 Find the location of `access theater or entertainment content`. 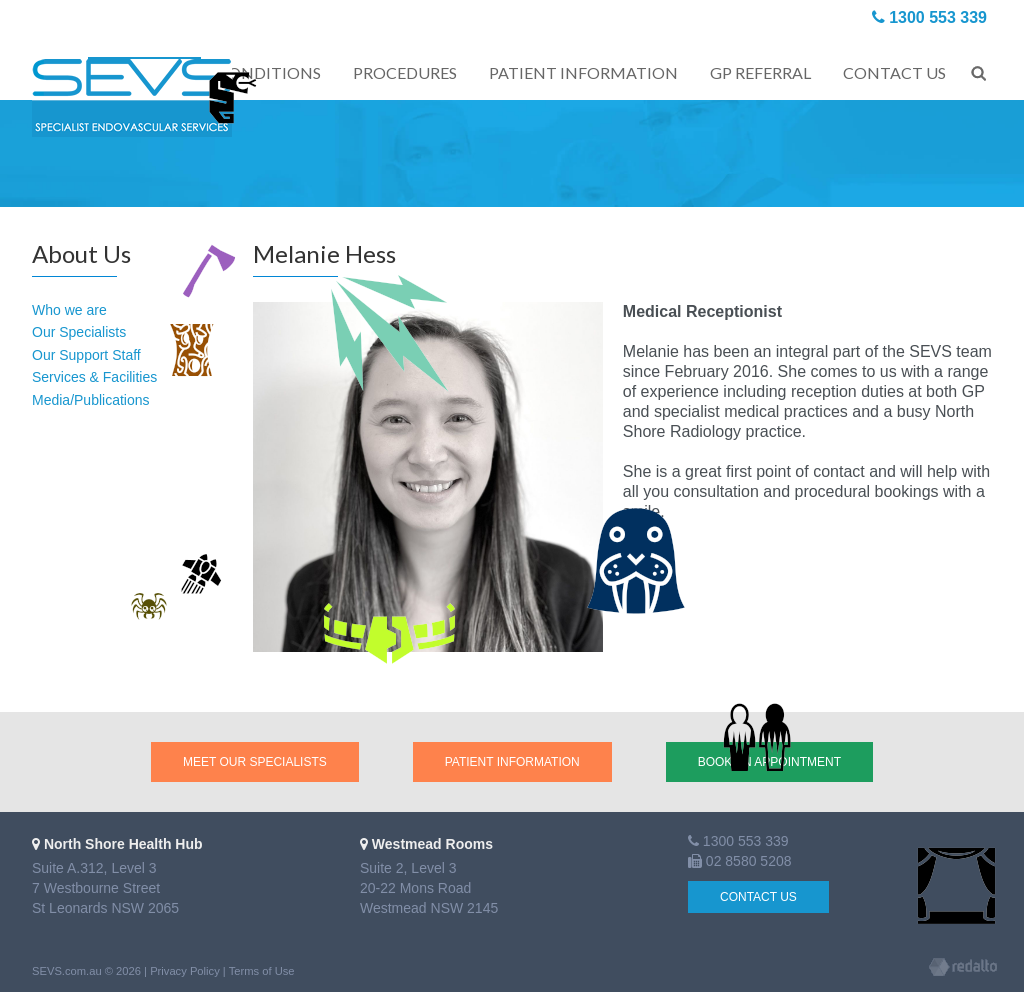

access theater or entertainment content is located at coordinates (956, 886).